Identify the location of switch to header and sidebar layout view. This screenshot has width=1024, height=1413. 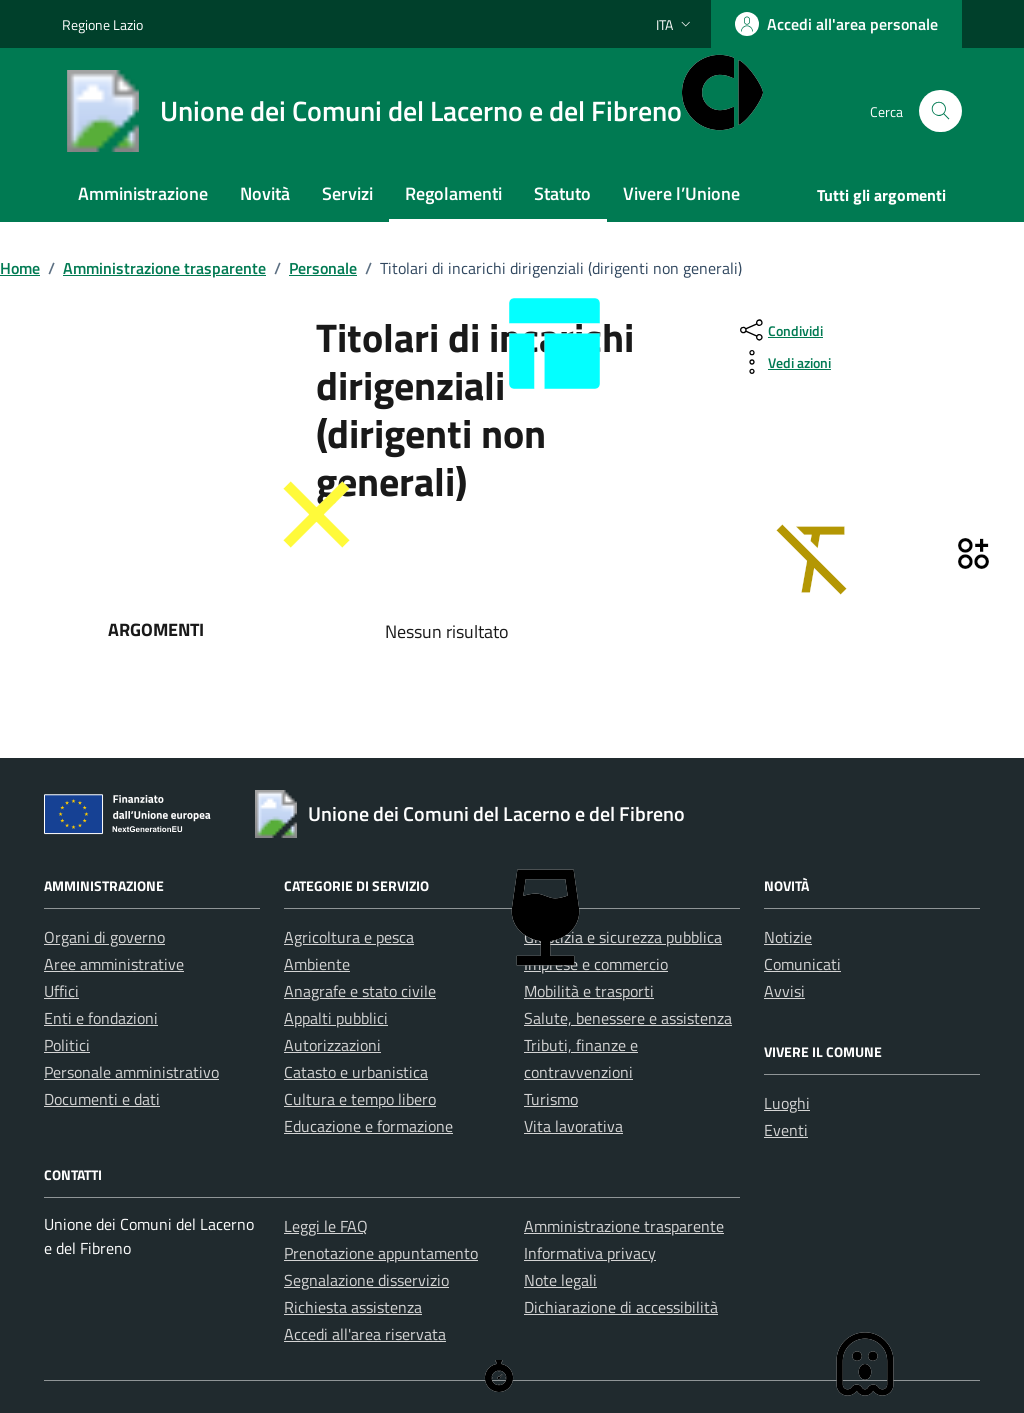
(554, 343).